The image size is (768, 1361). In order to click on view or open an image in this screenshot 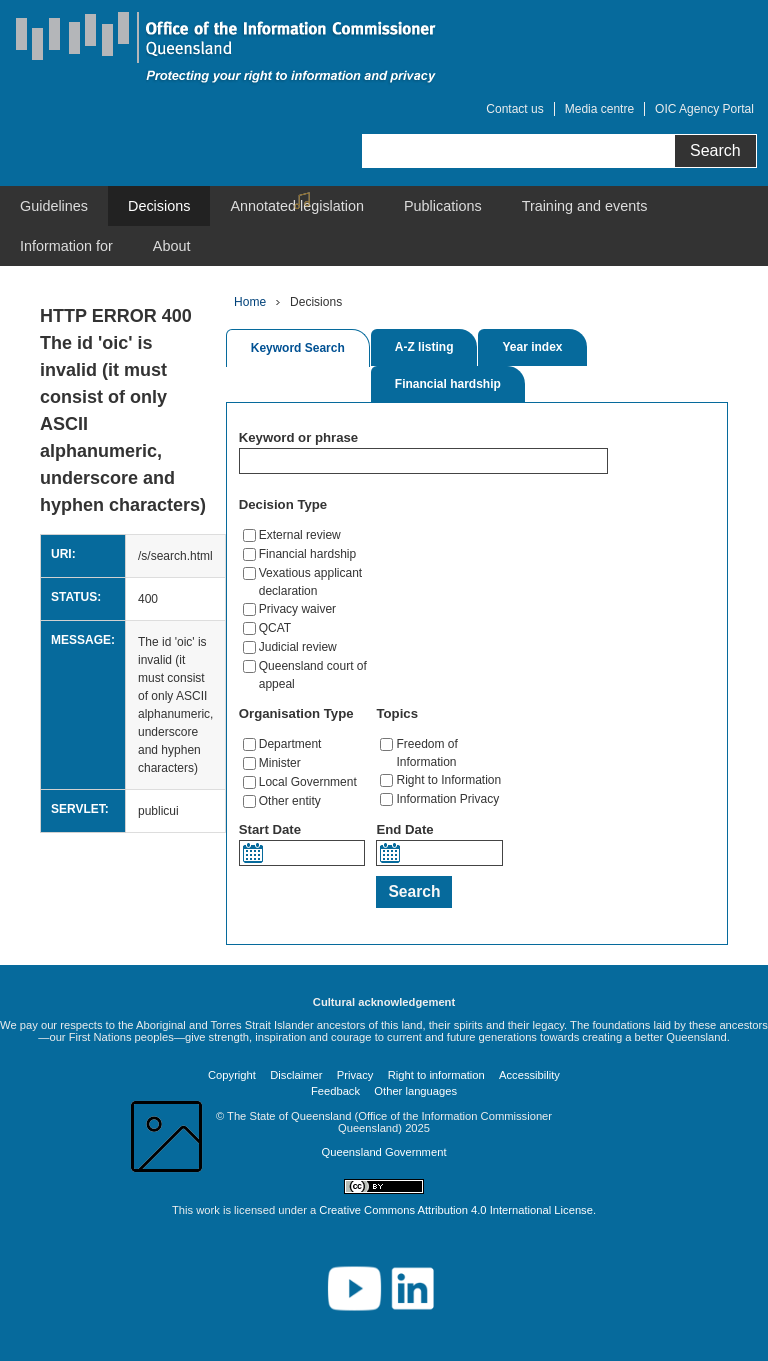, I will do `click(166, 1136)`.